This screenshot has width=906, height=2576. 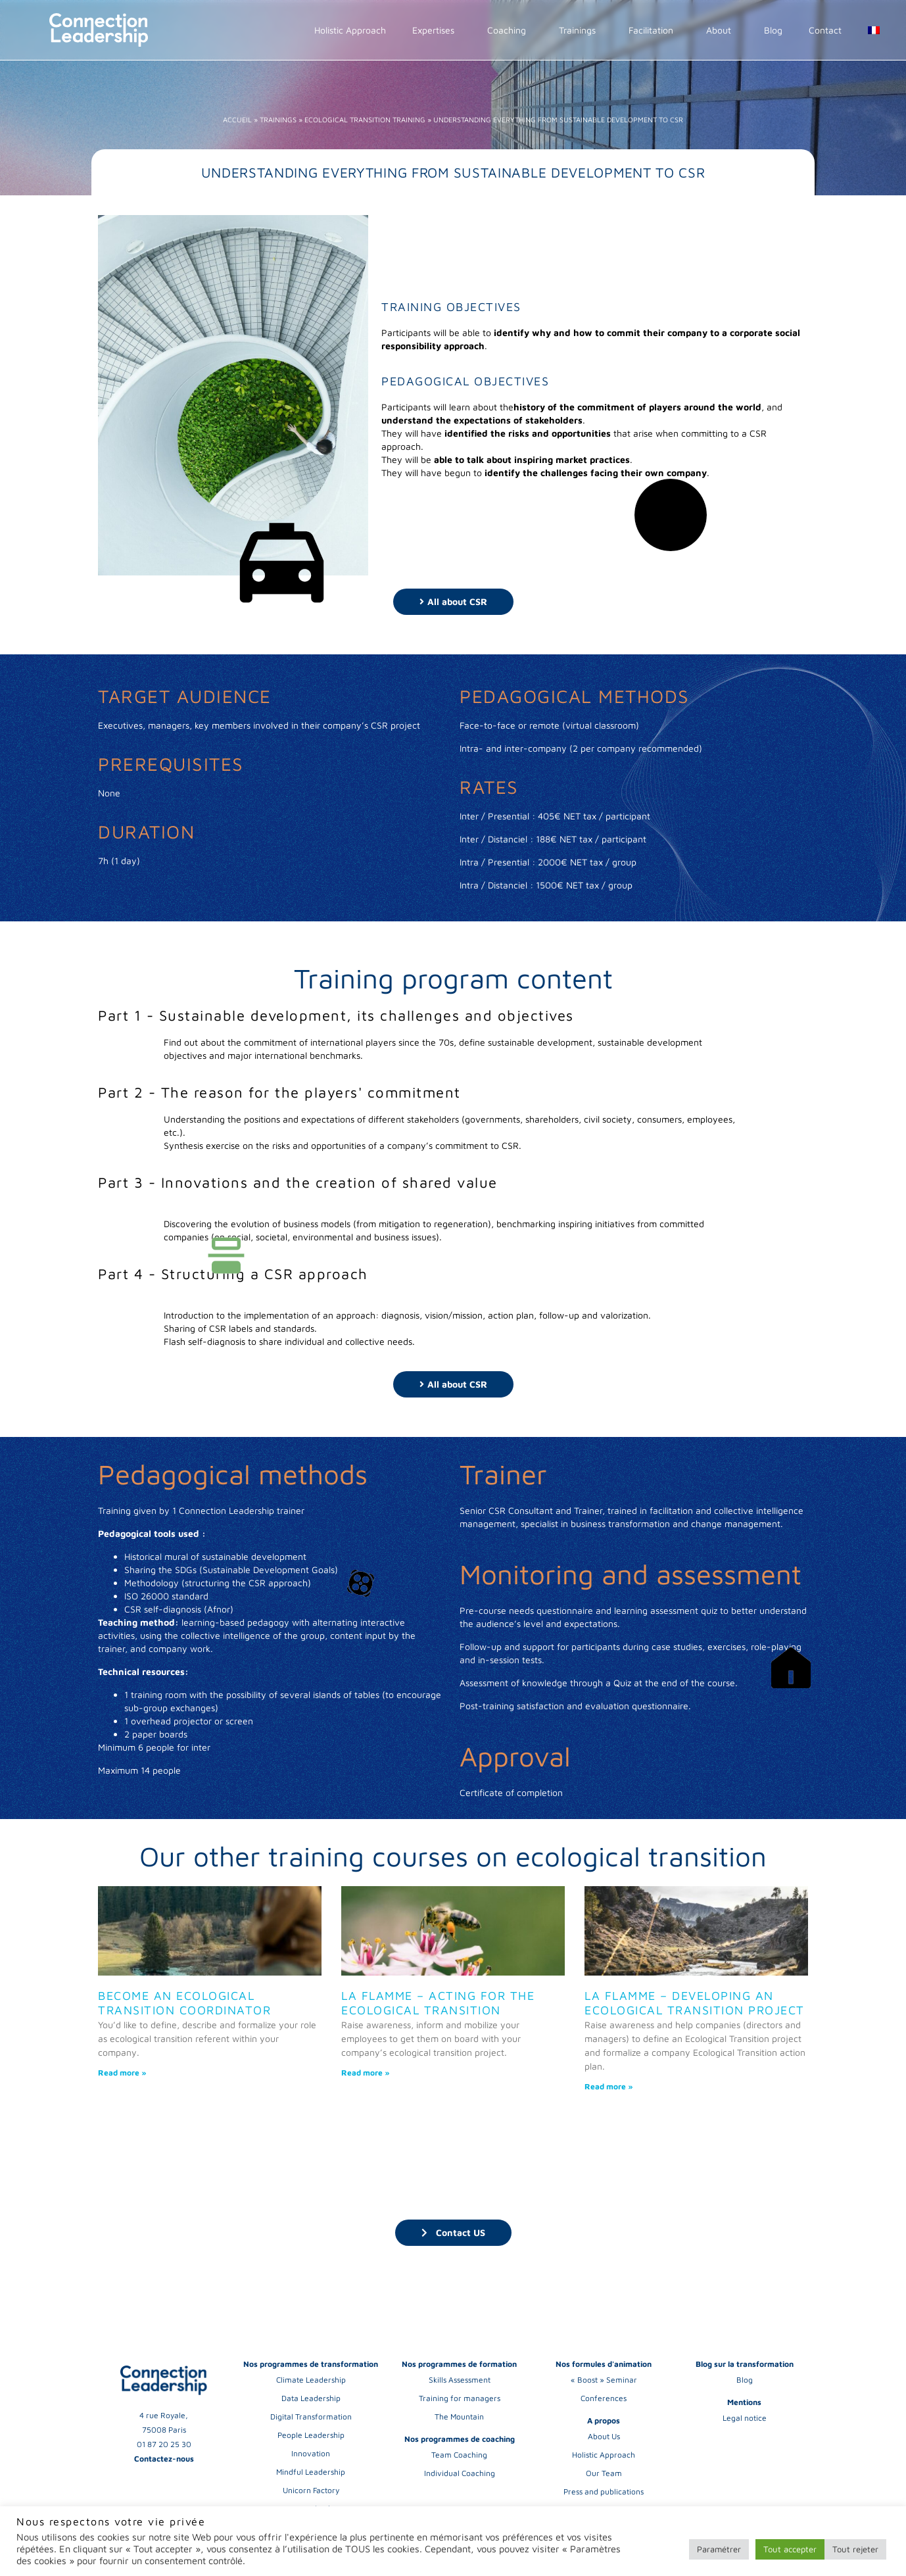 I want to click on unselected or inactive radio button option, so click(x=671, y=515).